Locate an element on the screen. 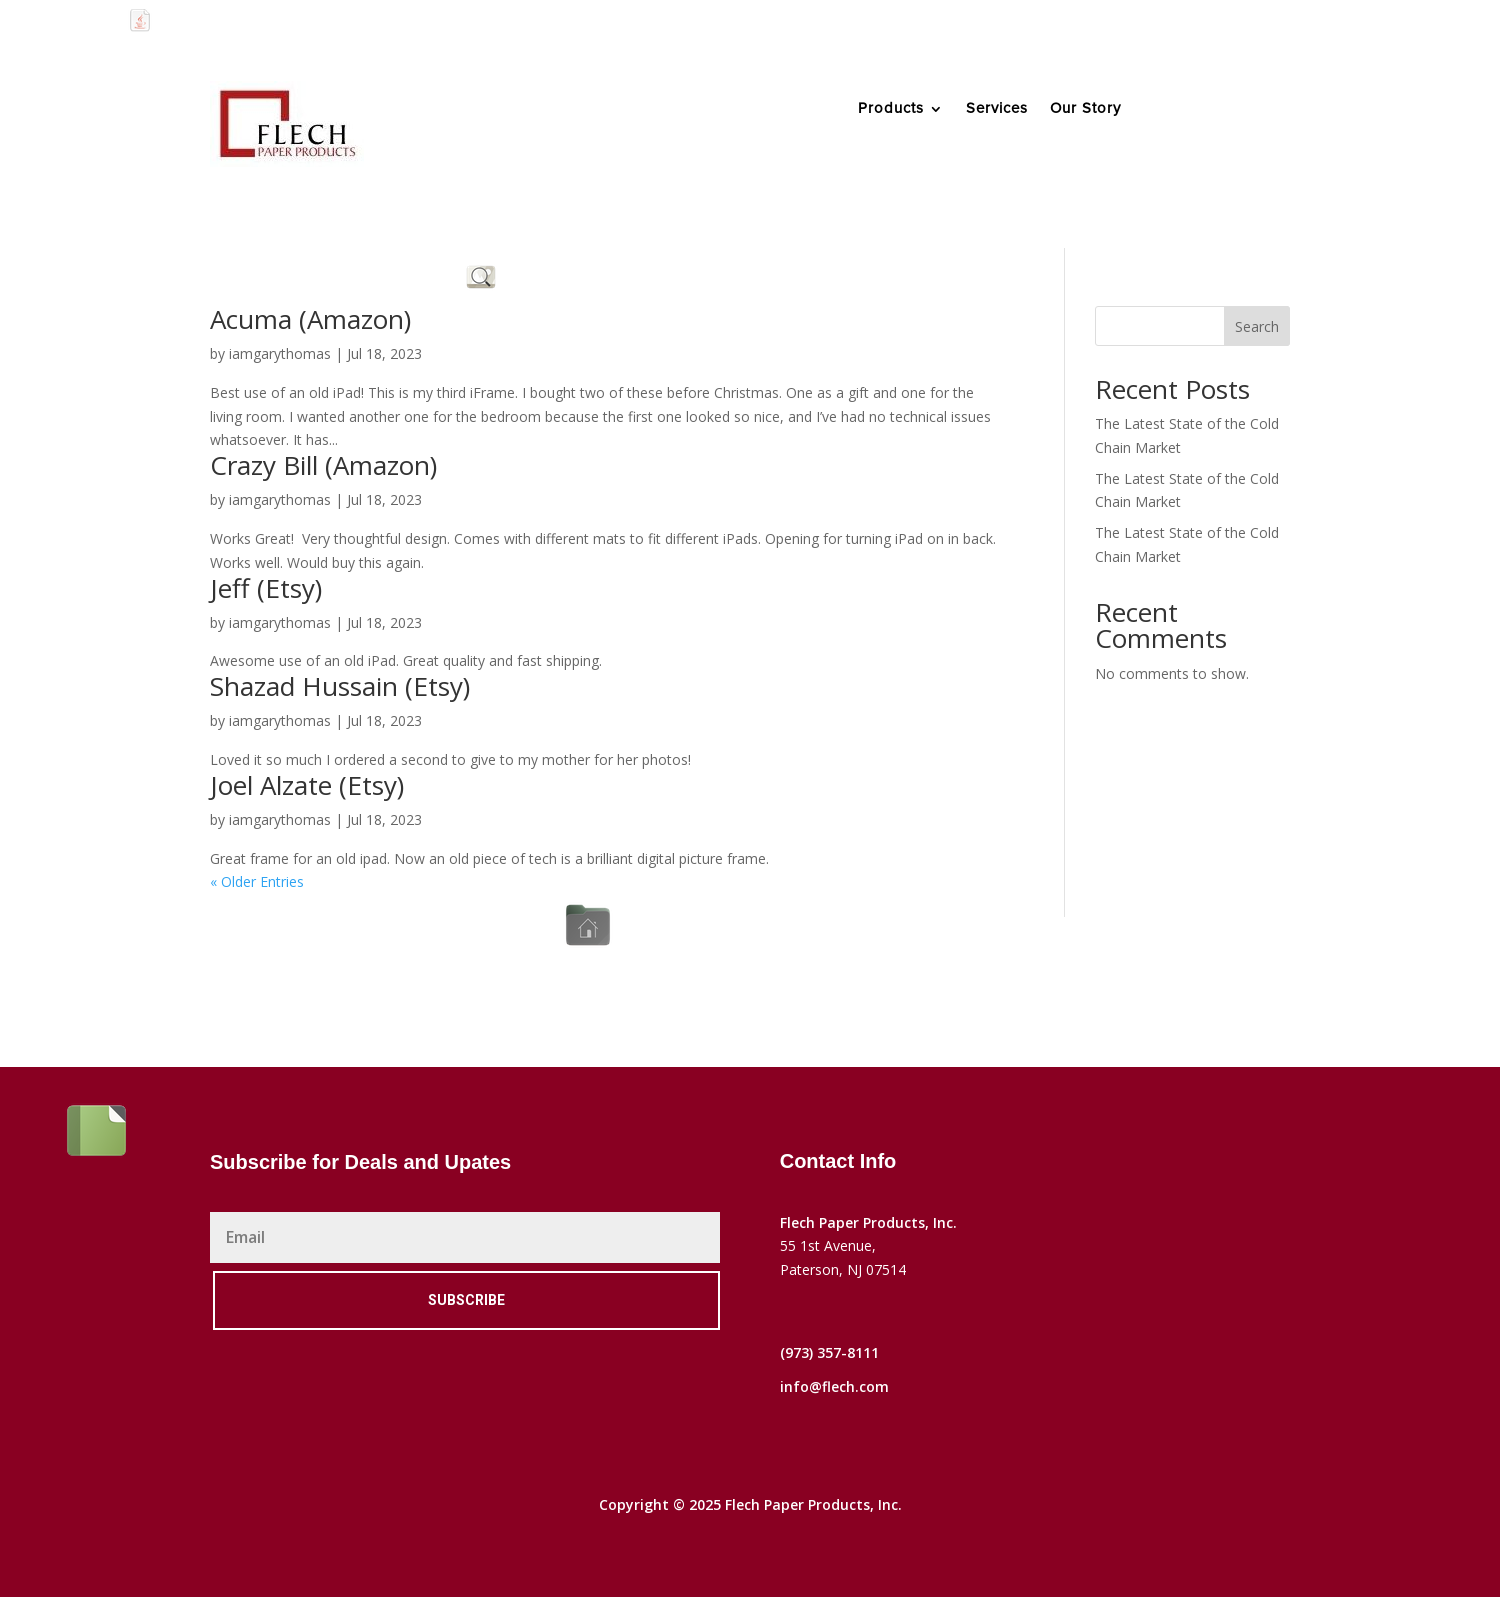 This screenshot has height=1597, width=1500. open eye of gnome image viewer is located at coordinates (481, 277).